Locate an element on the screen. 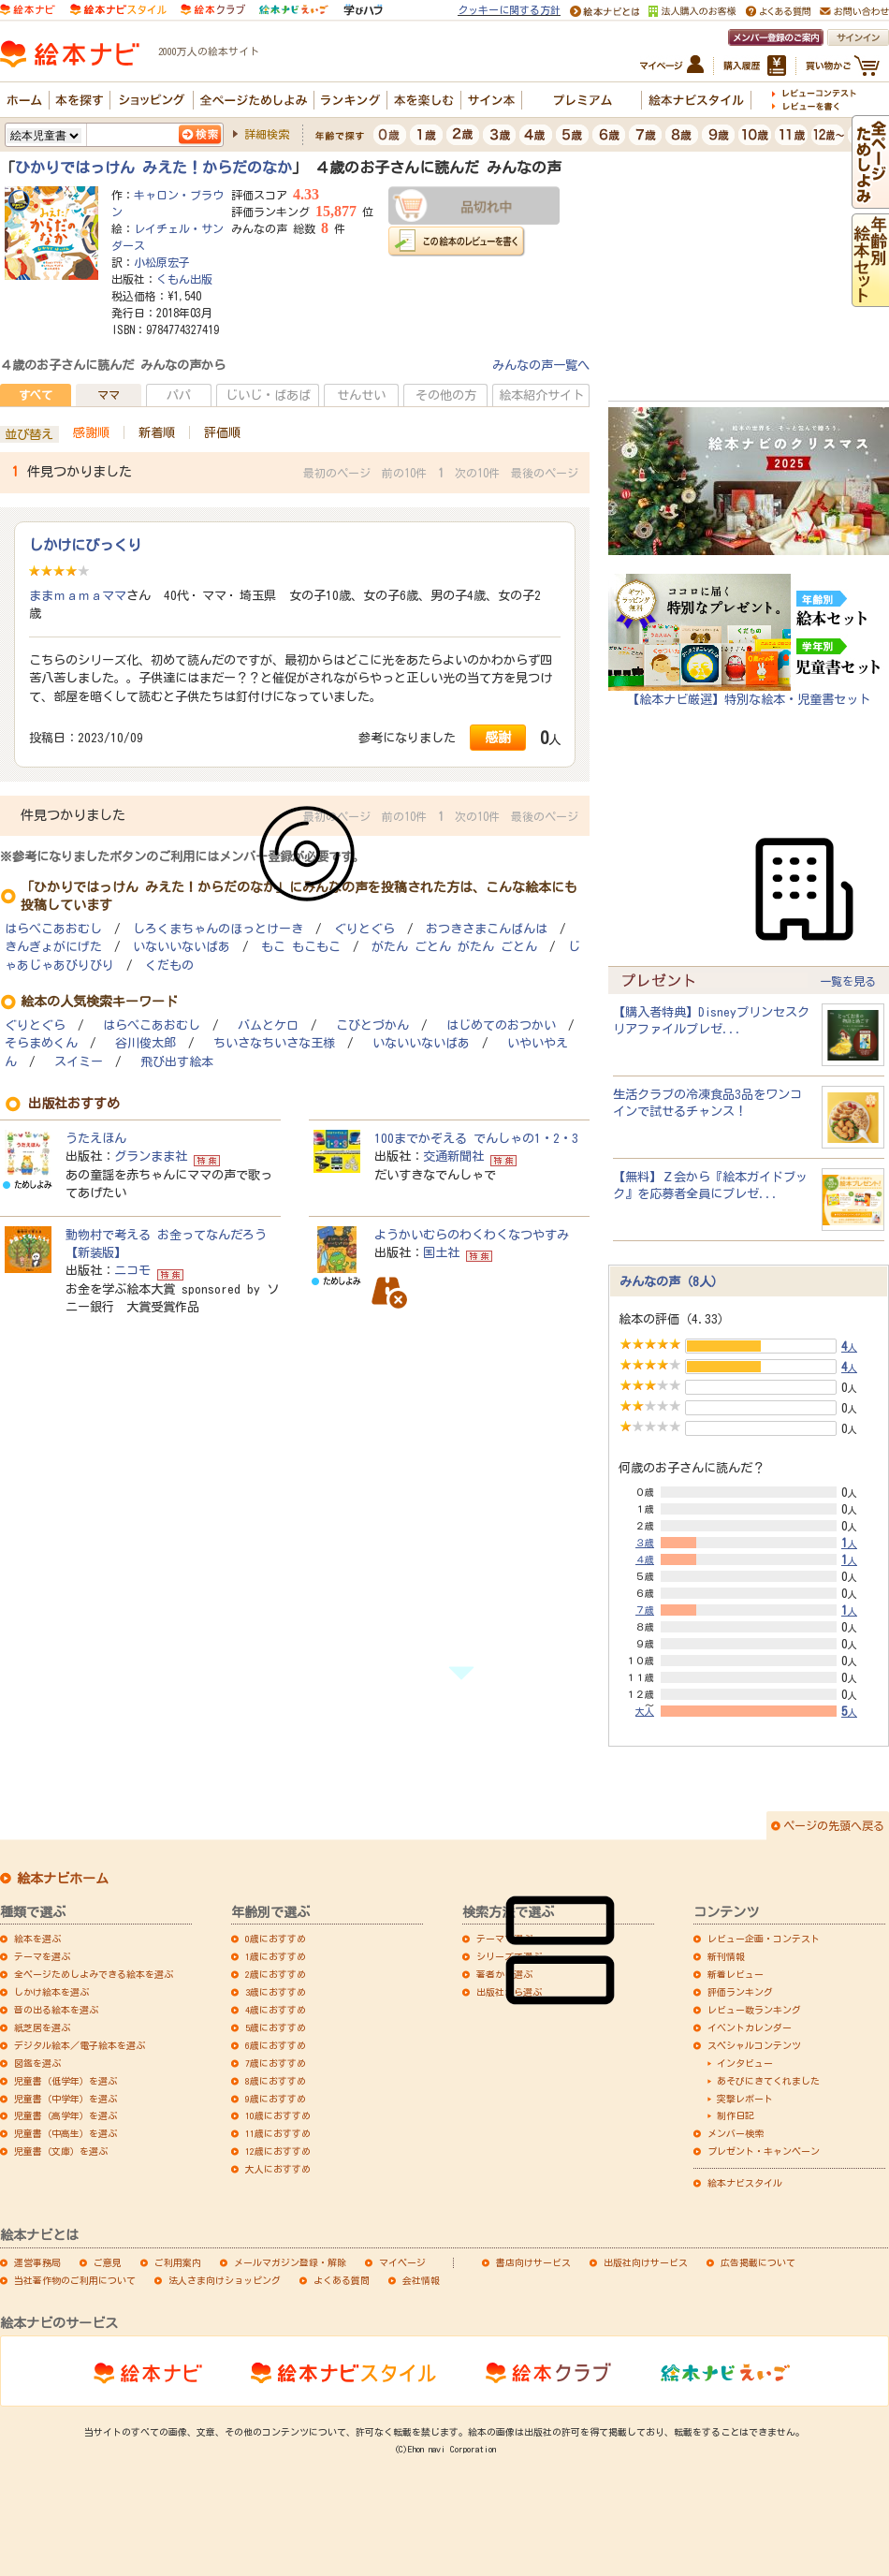 This screenshot has height=2576, width=889. access music or audio library is located at coordinates (307, 854).